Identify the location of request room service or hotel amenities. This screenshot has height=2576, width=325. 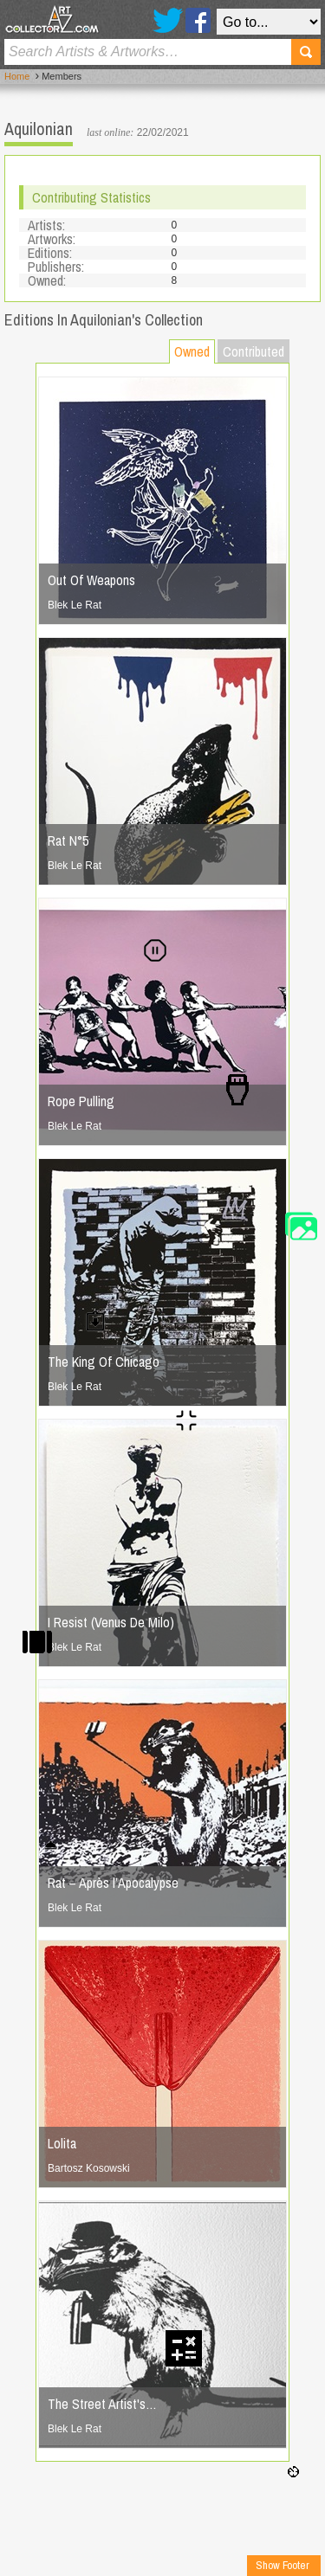
(50, 1845).